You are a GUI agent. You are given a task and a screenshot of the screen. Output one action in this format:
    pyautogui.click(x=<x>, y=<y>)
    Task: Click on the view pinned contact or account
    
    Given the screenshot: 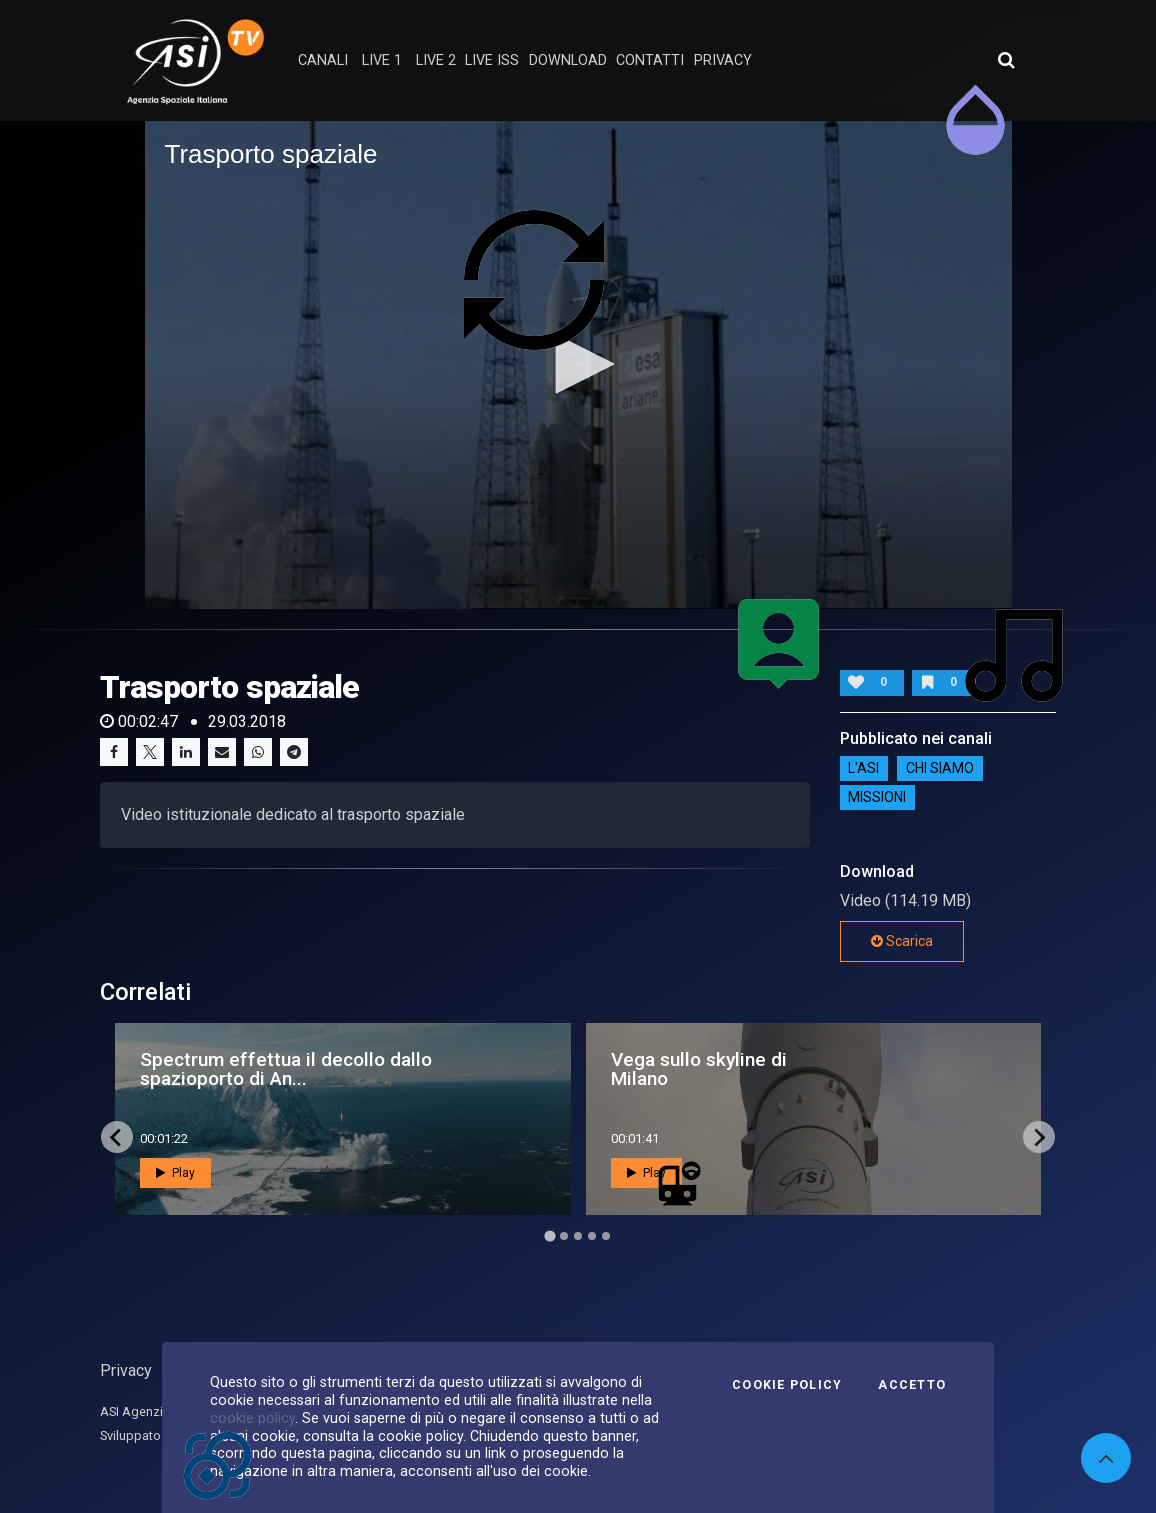 What is the action you would take?
    pyautogui.click(x=778, y=639)
    